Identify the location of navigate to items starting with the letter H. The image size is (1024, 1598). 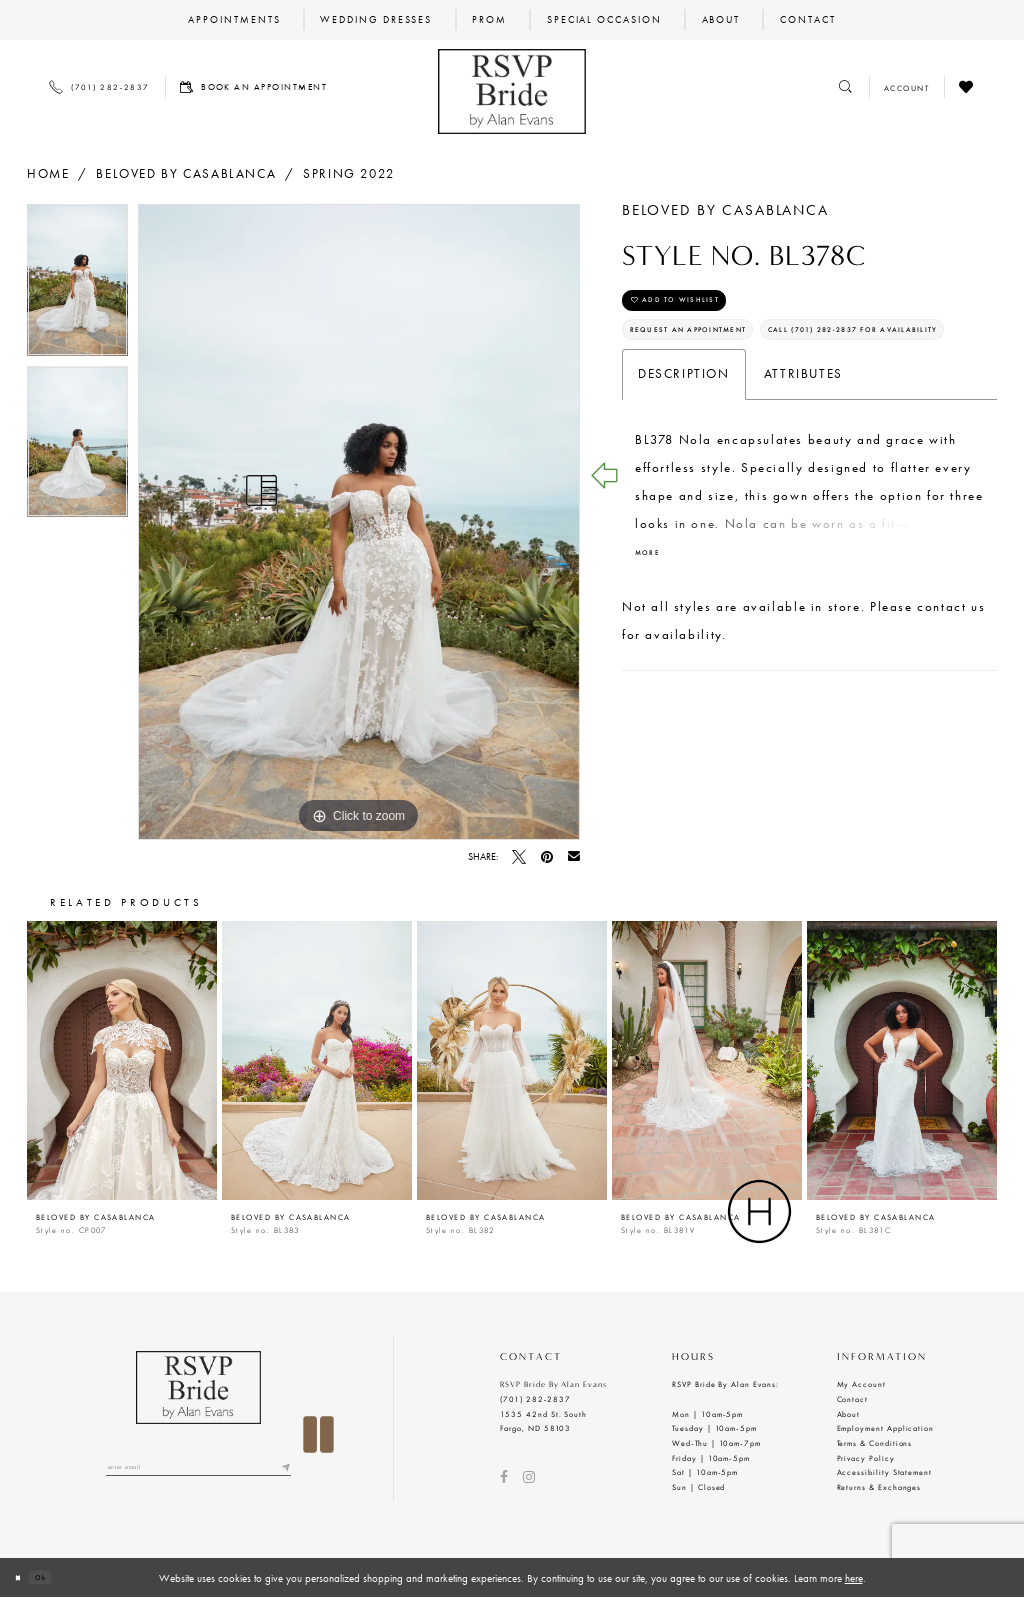
(759, 1211).